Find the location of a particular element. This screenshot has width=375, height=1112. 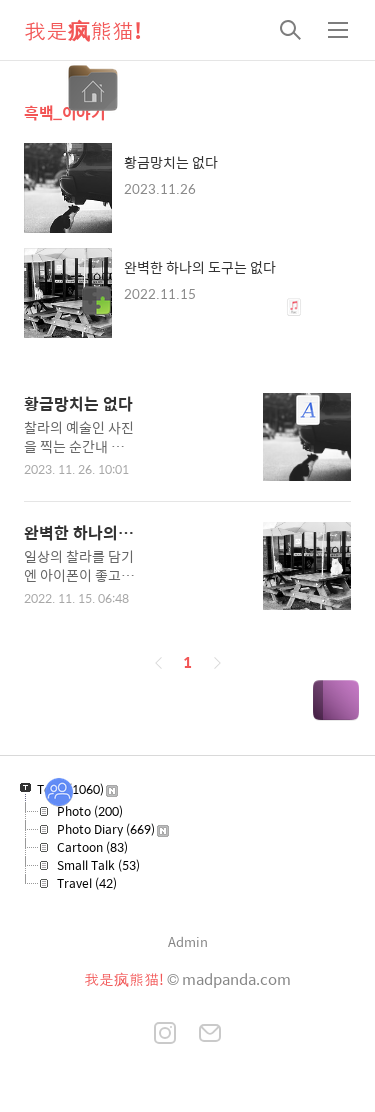

a TrueType font file is located at coordinates (308, 410).